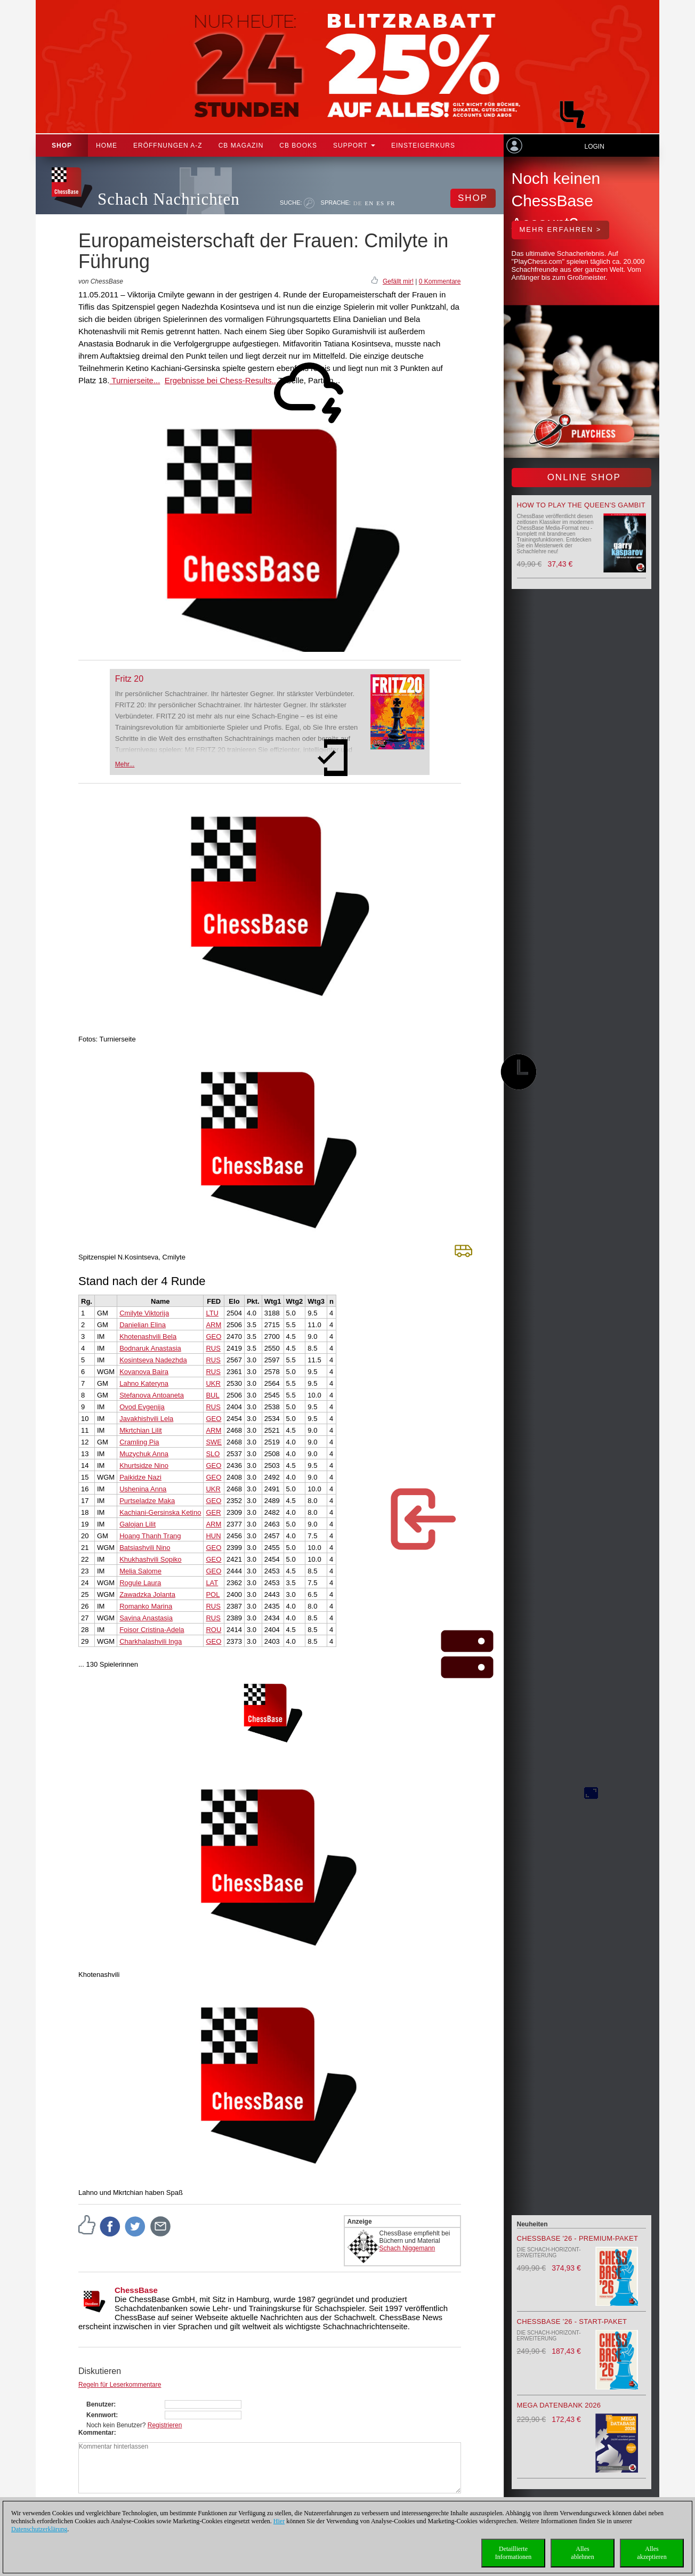 The width and height of the screenshot is (695, 2576). What do you see at coordinates (519, 1072) in the screenshot?
I see `view time or clock settings` at bounding box center [519, 1072].